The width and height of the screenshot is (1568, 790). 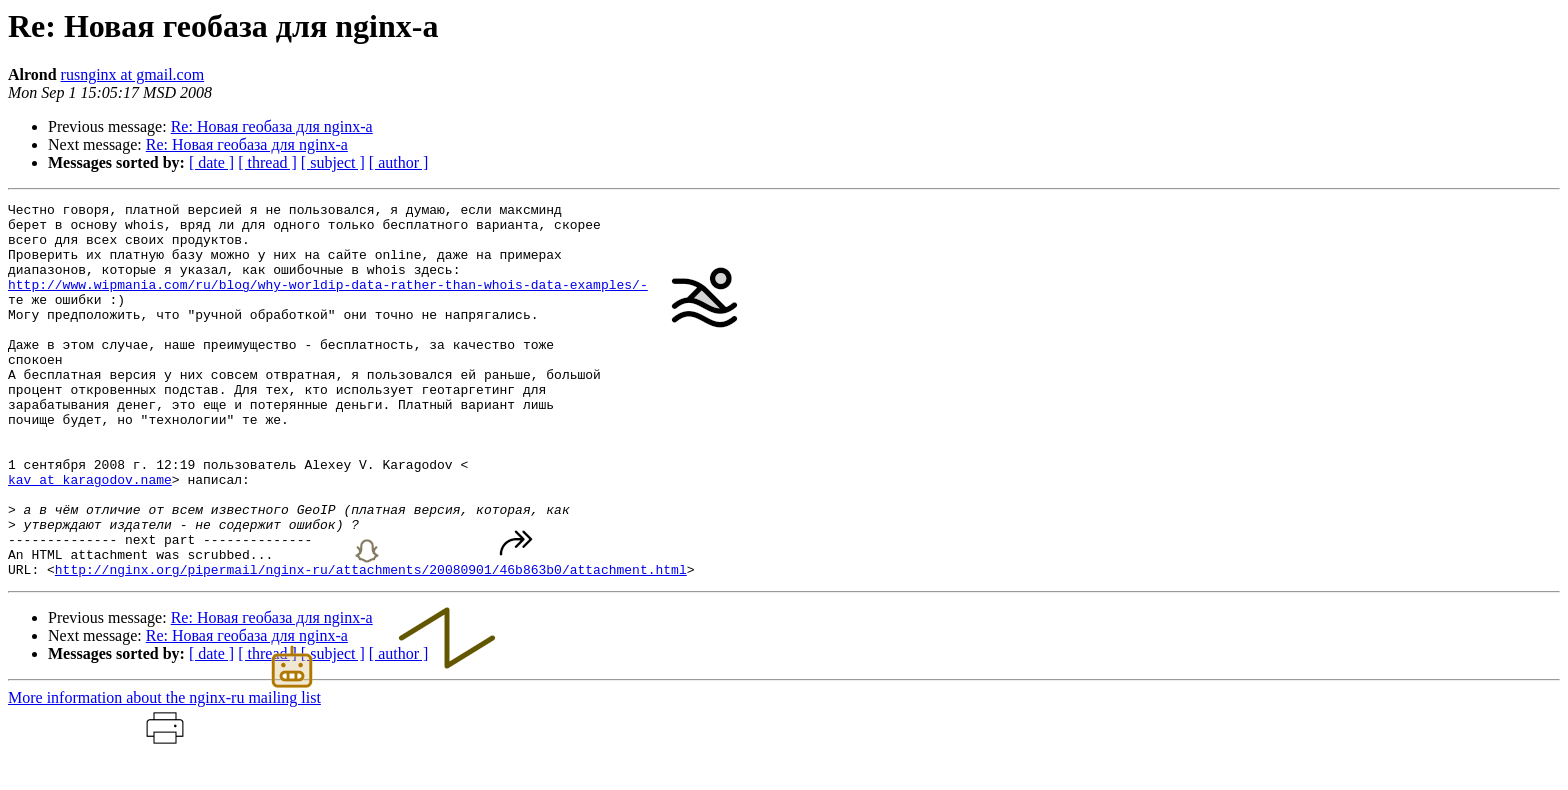 I want to click on print the current document, so click(x=165, y=728).